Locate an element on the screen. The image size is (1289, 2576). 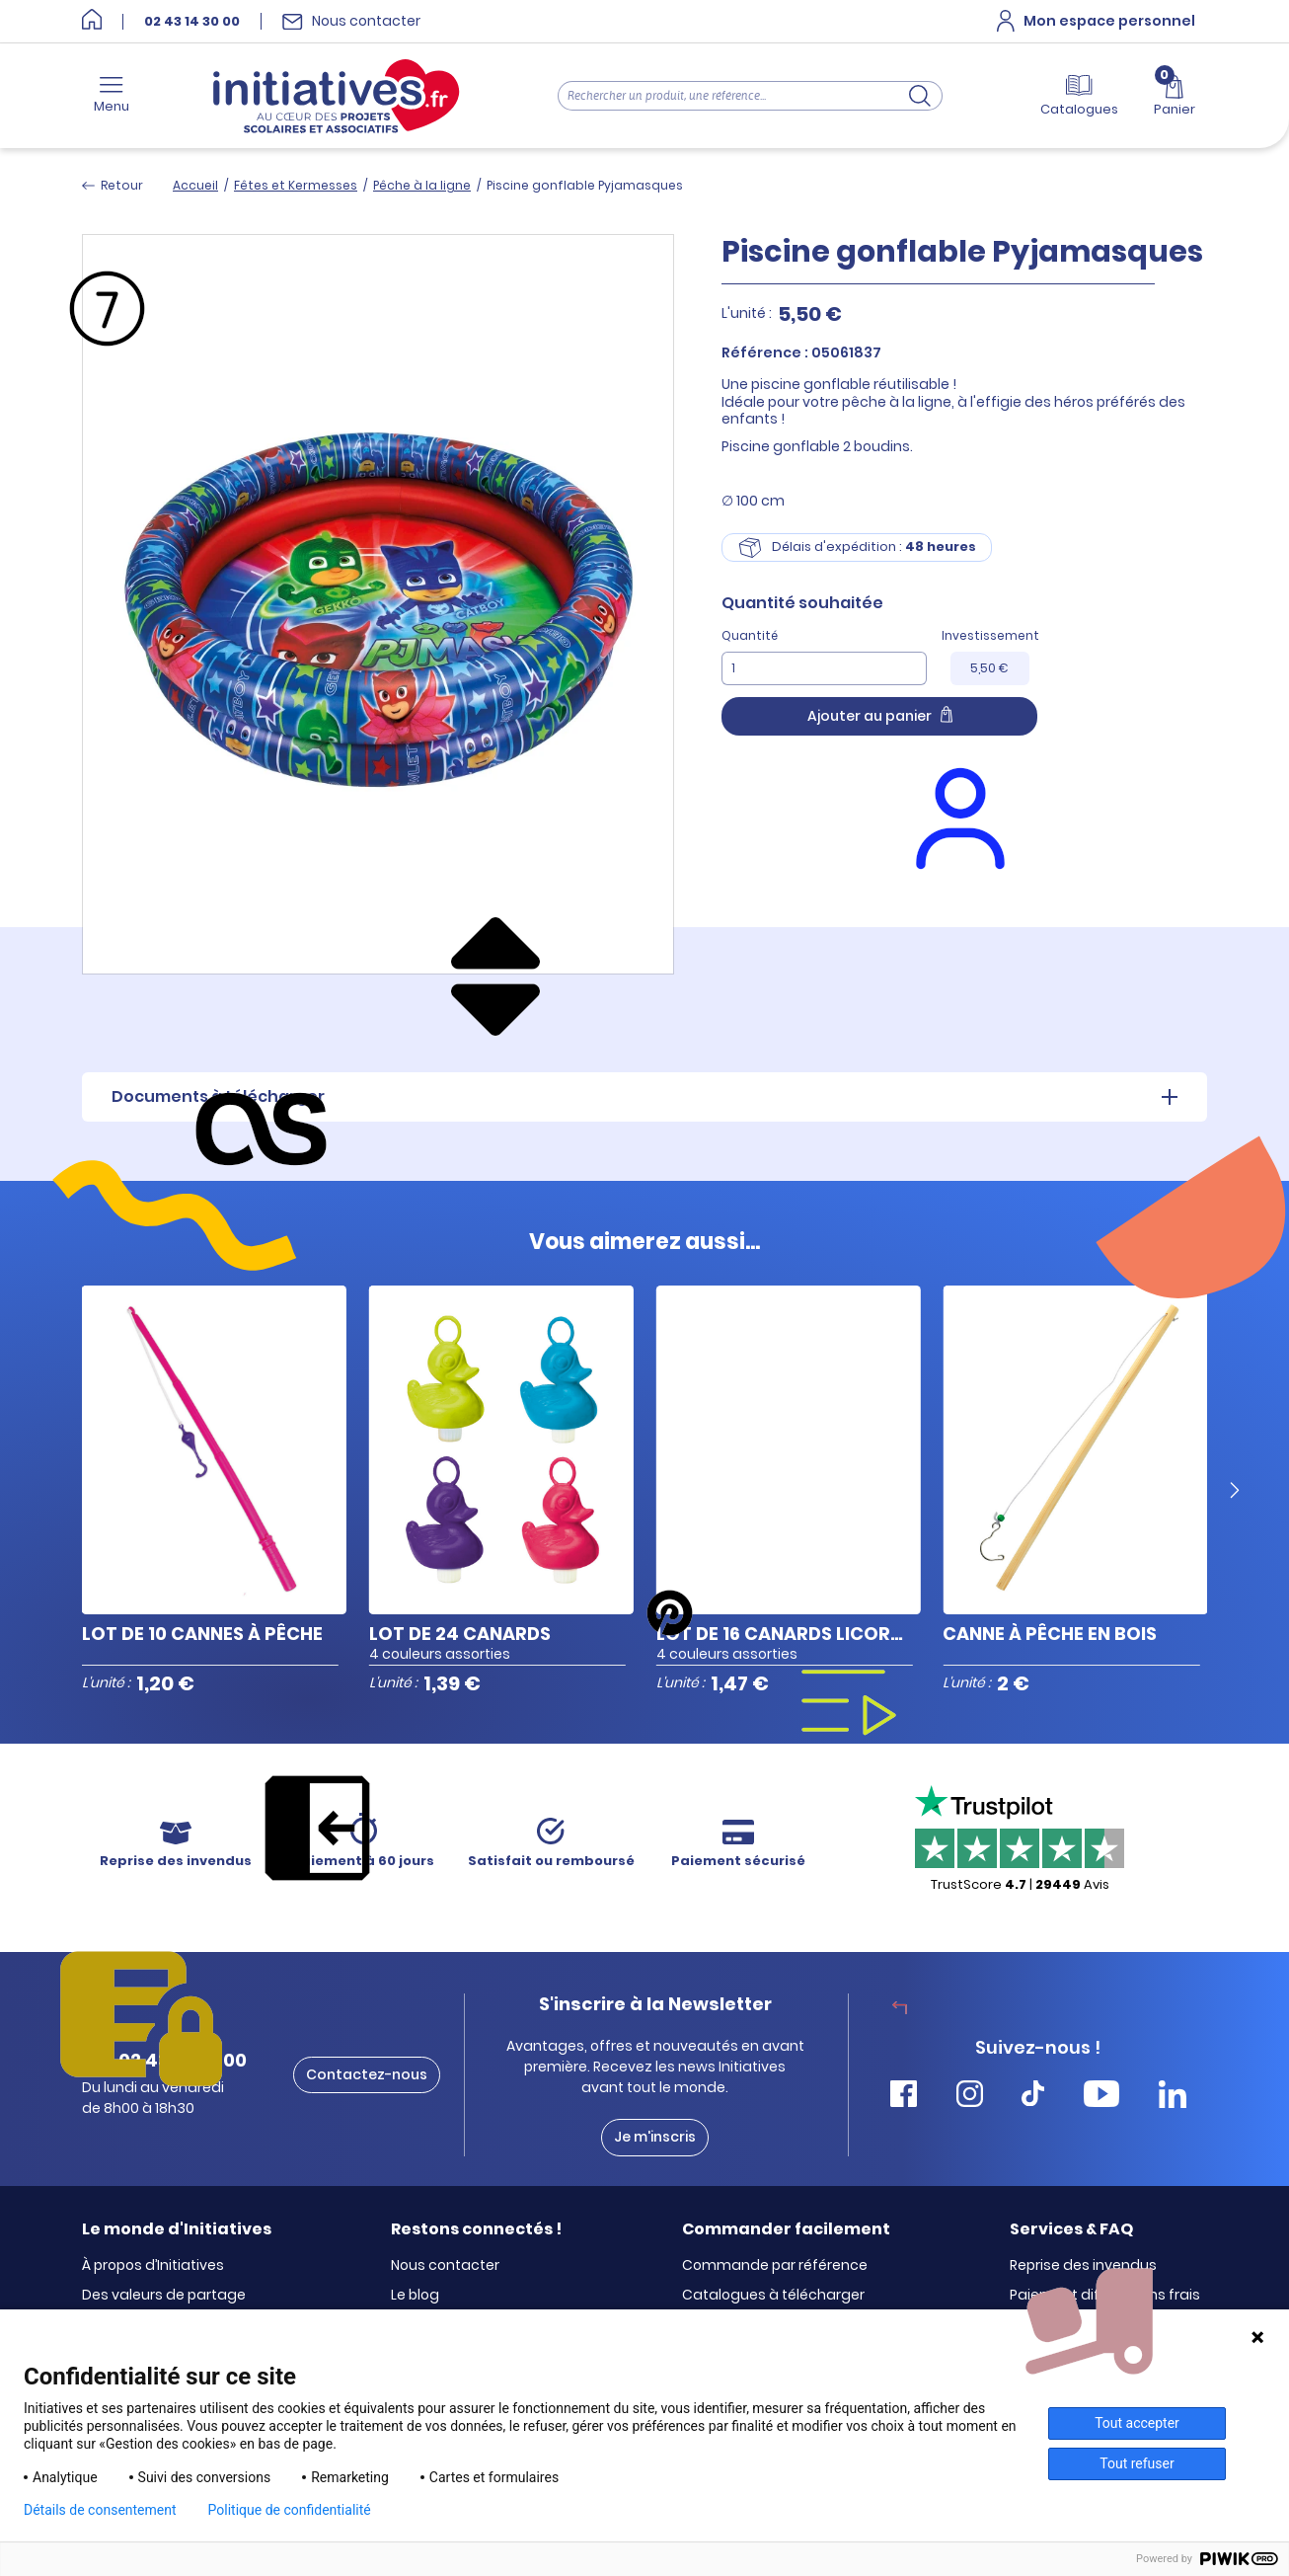
open Pinterest app is located at coordinates (669, 1612).